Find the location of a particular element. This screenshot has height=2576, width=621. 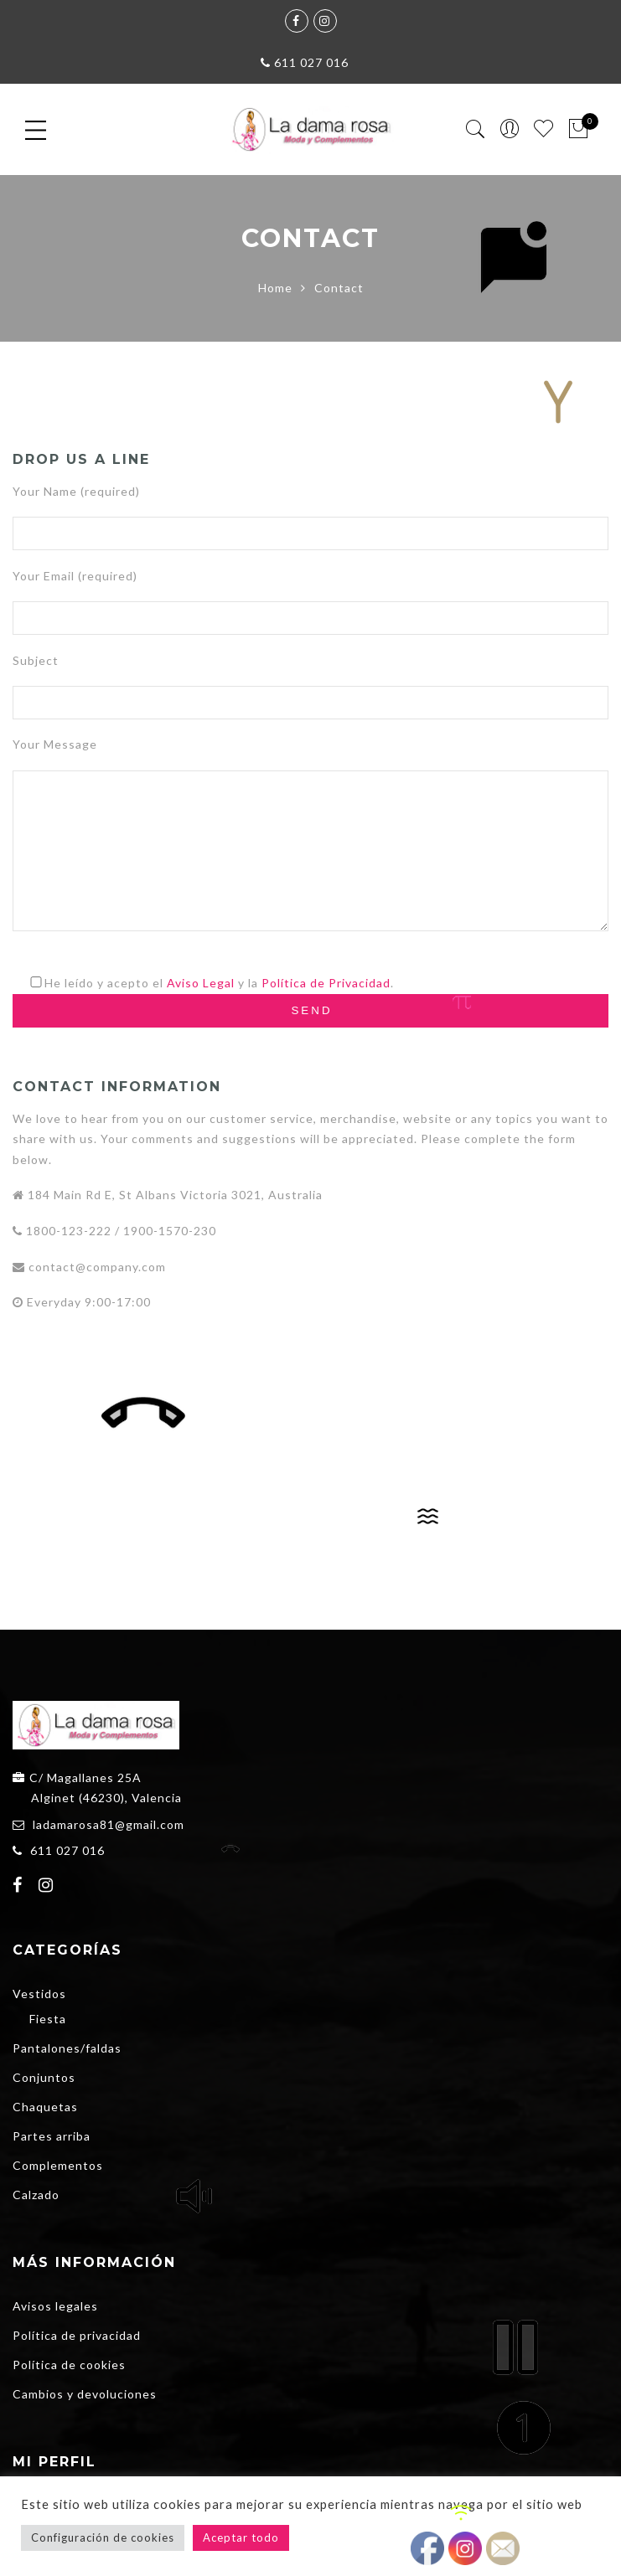

indicates unread messages in chat is located at coordinates (514, 260).